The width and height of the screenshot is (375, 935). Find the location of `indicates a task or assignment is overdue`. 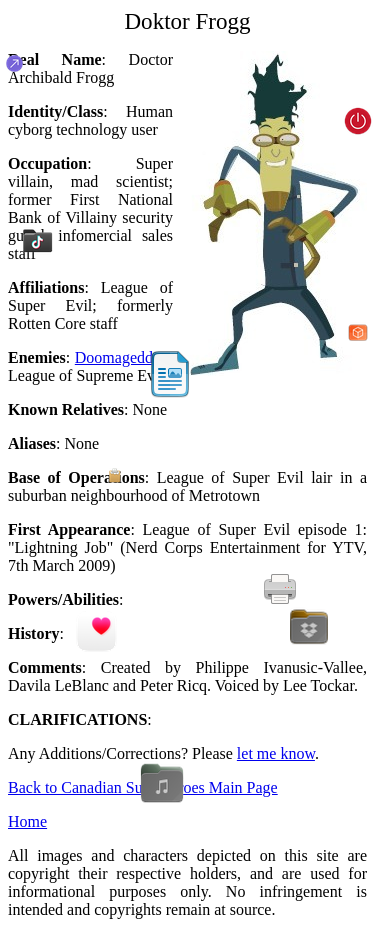

indicates a task or assignment is overdue is located at coordinates (114, 475).